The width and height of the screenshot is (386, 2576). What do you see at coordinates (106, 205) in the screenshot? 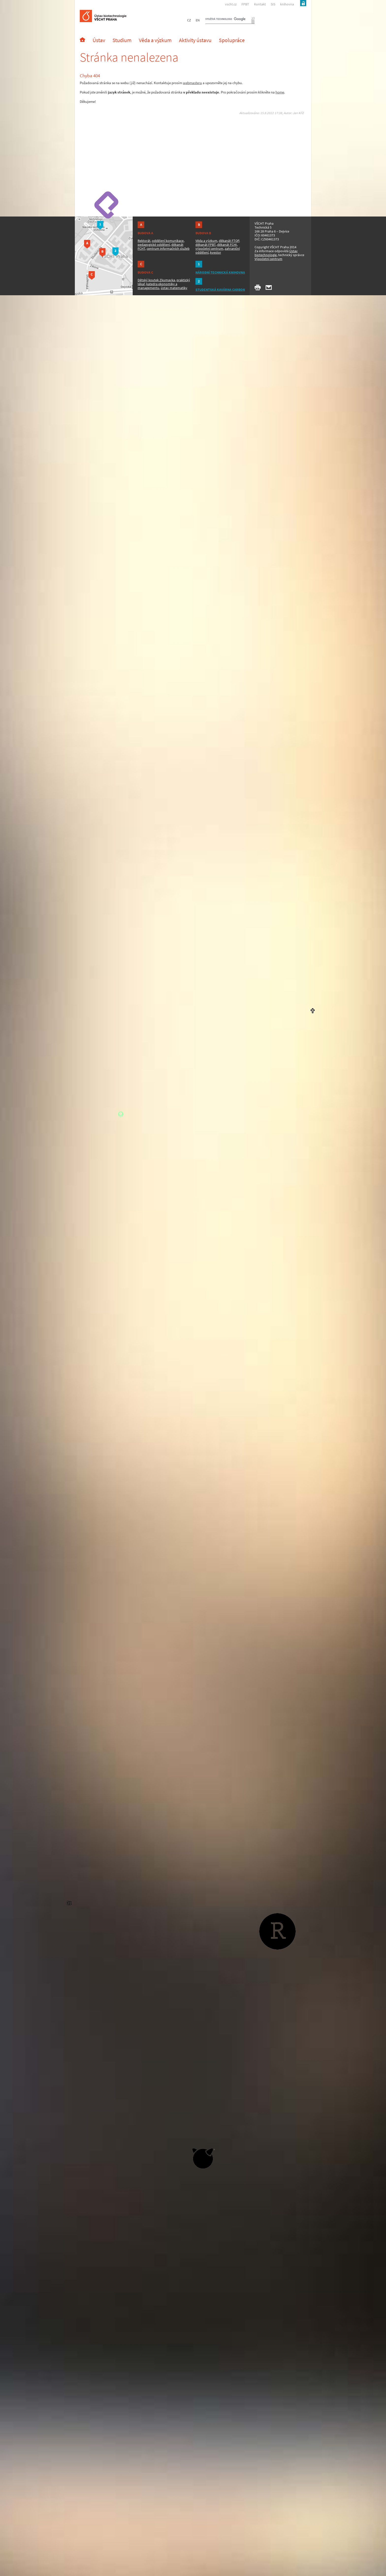
I see `open the Platzi learning platform` at bounding box center [106, 205].